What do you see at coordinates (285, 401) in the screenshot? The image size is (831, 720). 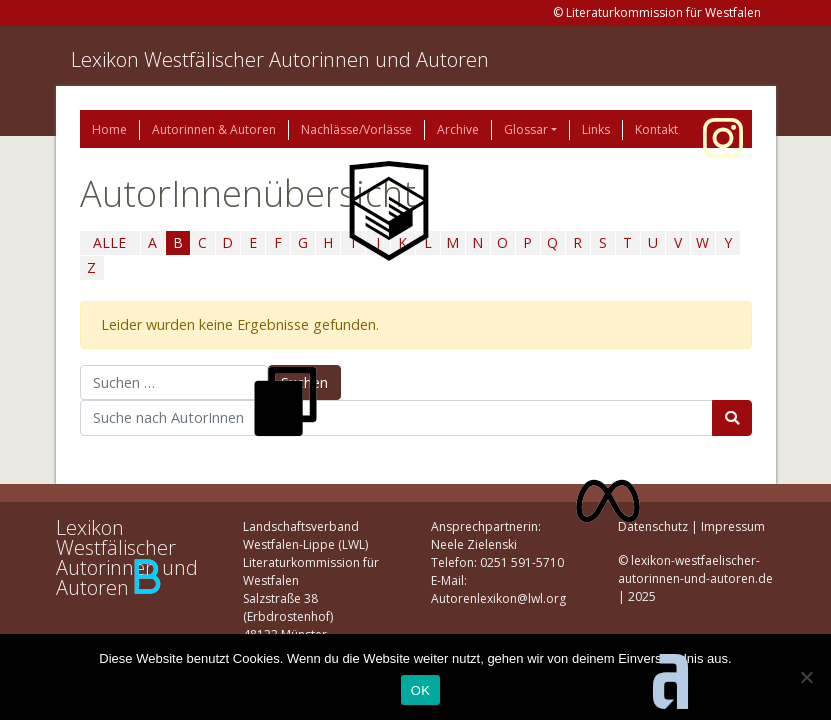 I see `copy file to clipboard` at bounding box center [285, 401].